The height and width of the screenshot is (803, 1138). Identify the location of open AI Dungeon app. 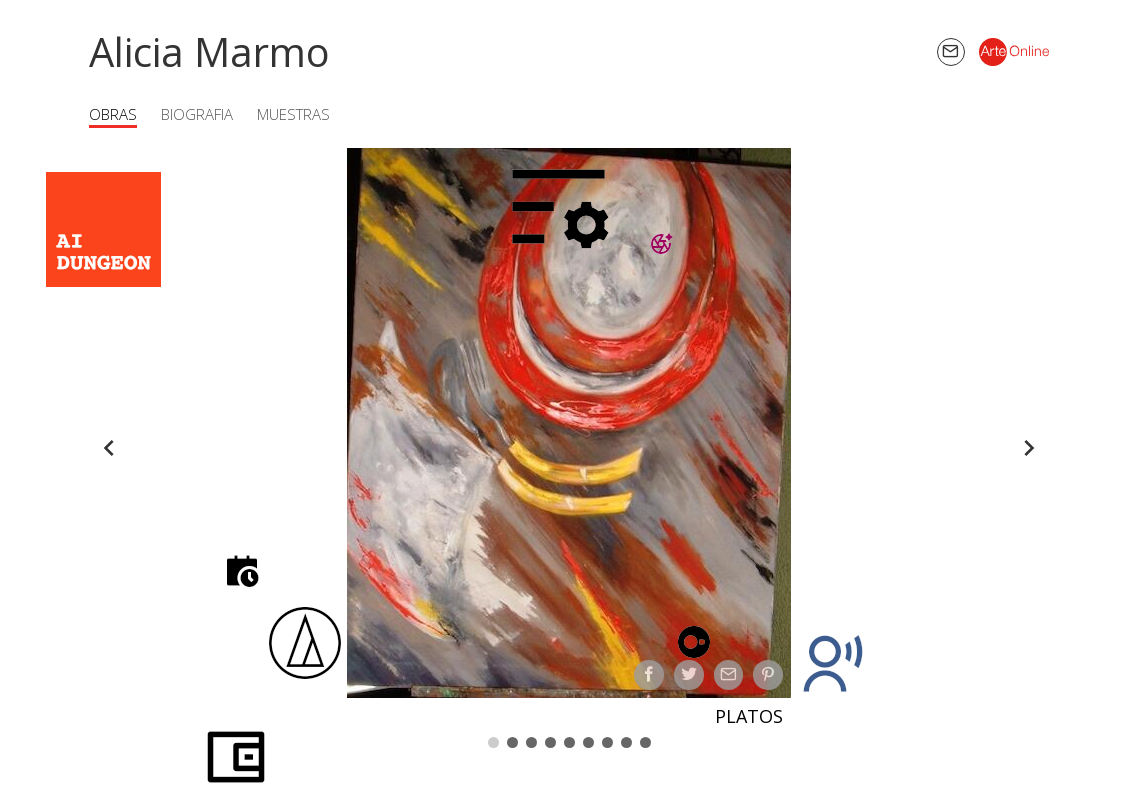
(103, 229).